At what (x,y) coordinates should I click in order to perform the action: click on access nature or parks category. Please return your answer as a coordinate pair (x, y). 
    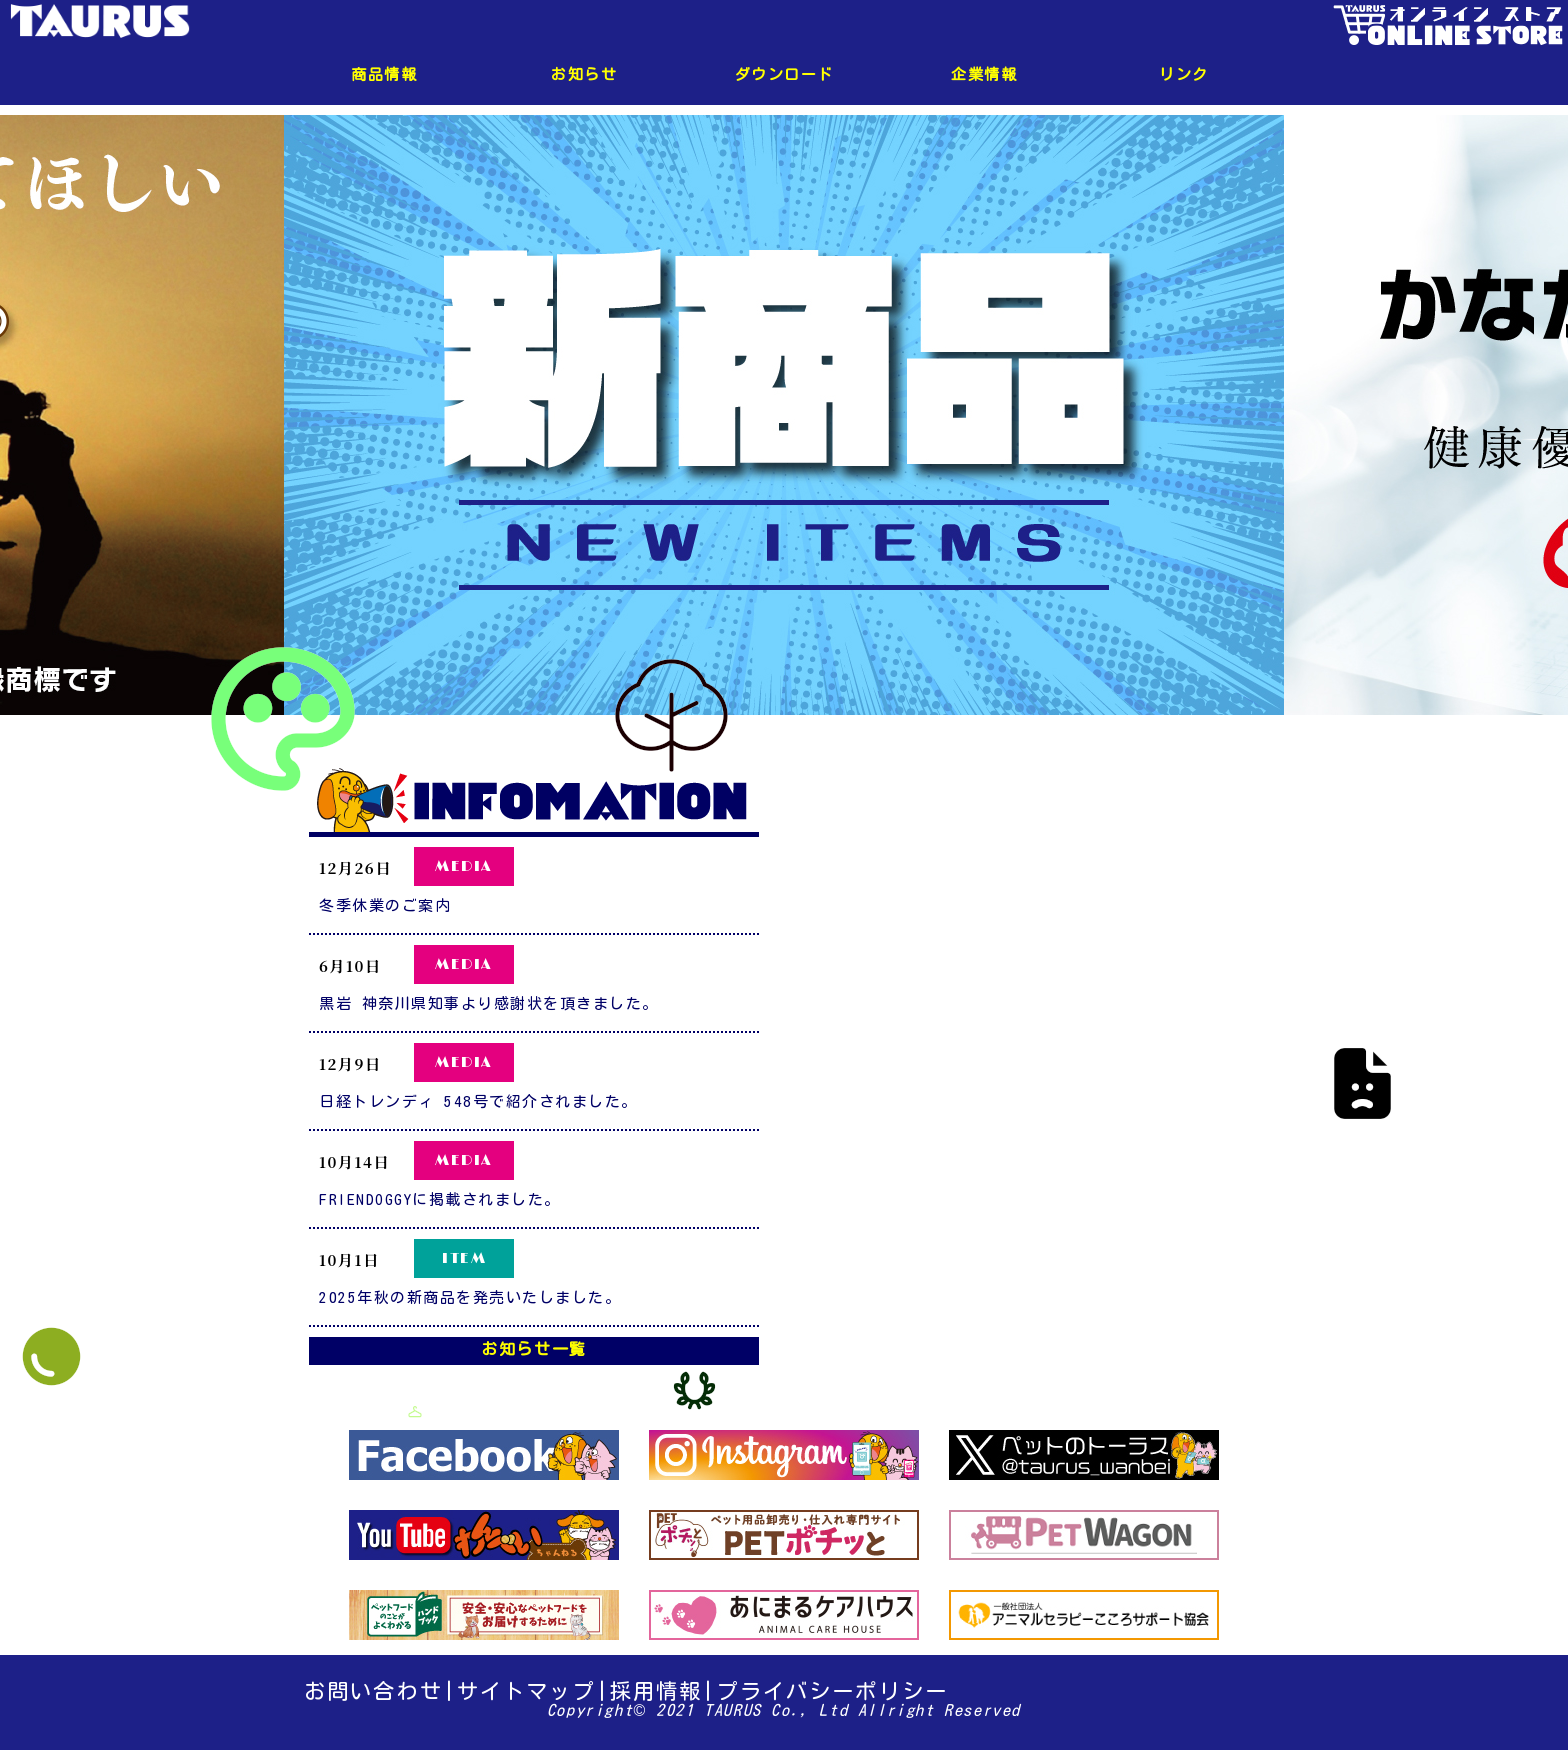
    Looking at the image, I should click on (671, 715).